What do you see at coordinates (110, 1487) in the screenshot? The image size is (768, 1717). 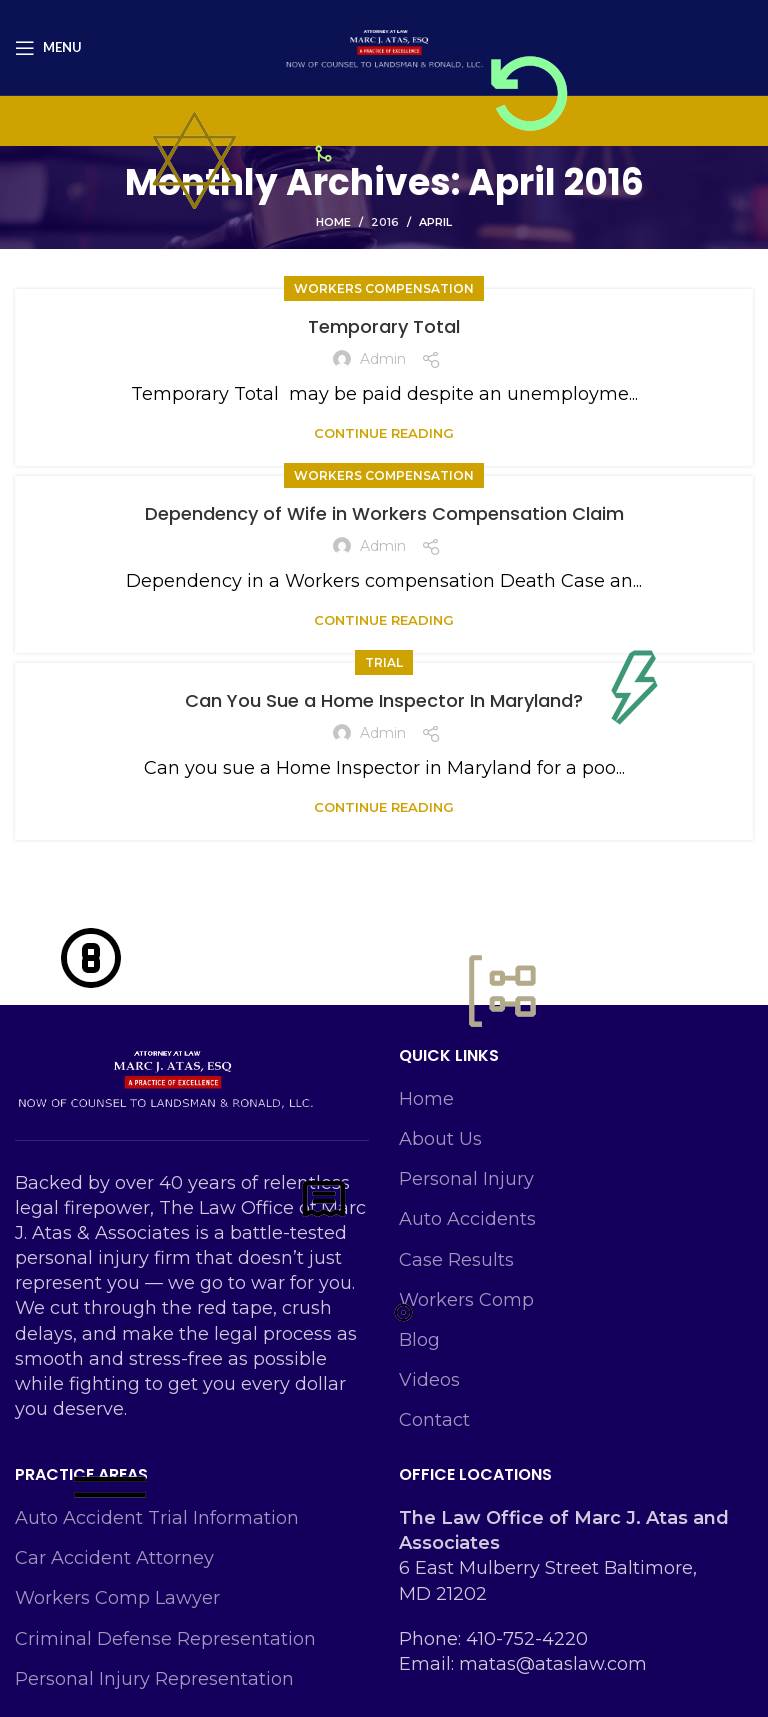 I see `drag to reorder or rearrange items` at bounding box center [110, 1487].